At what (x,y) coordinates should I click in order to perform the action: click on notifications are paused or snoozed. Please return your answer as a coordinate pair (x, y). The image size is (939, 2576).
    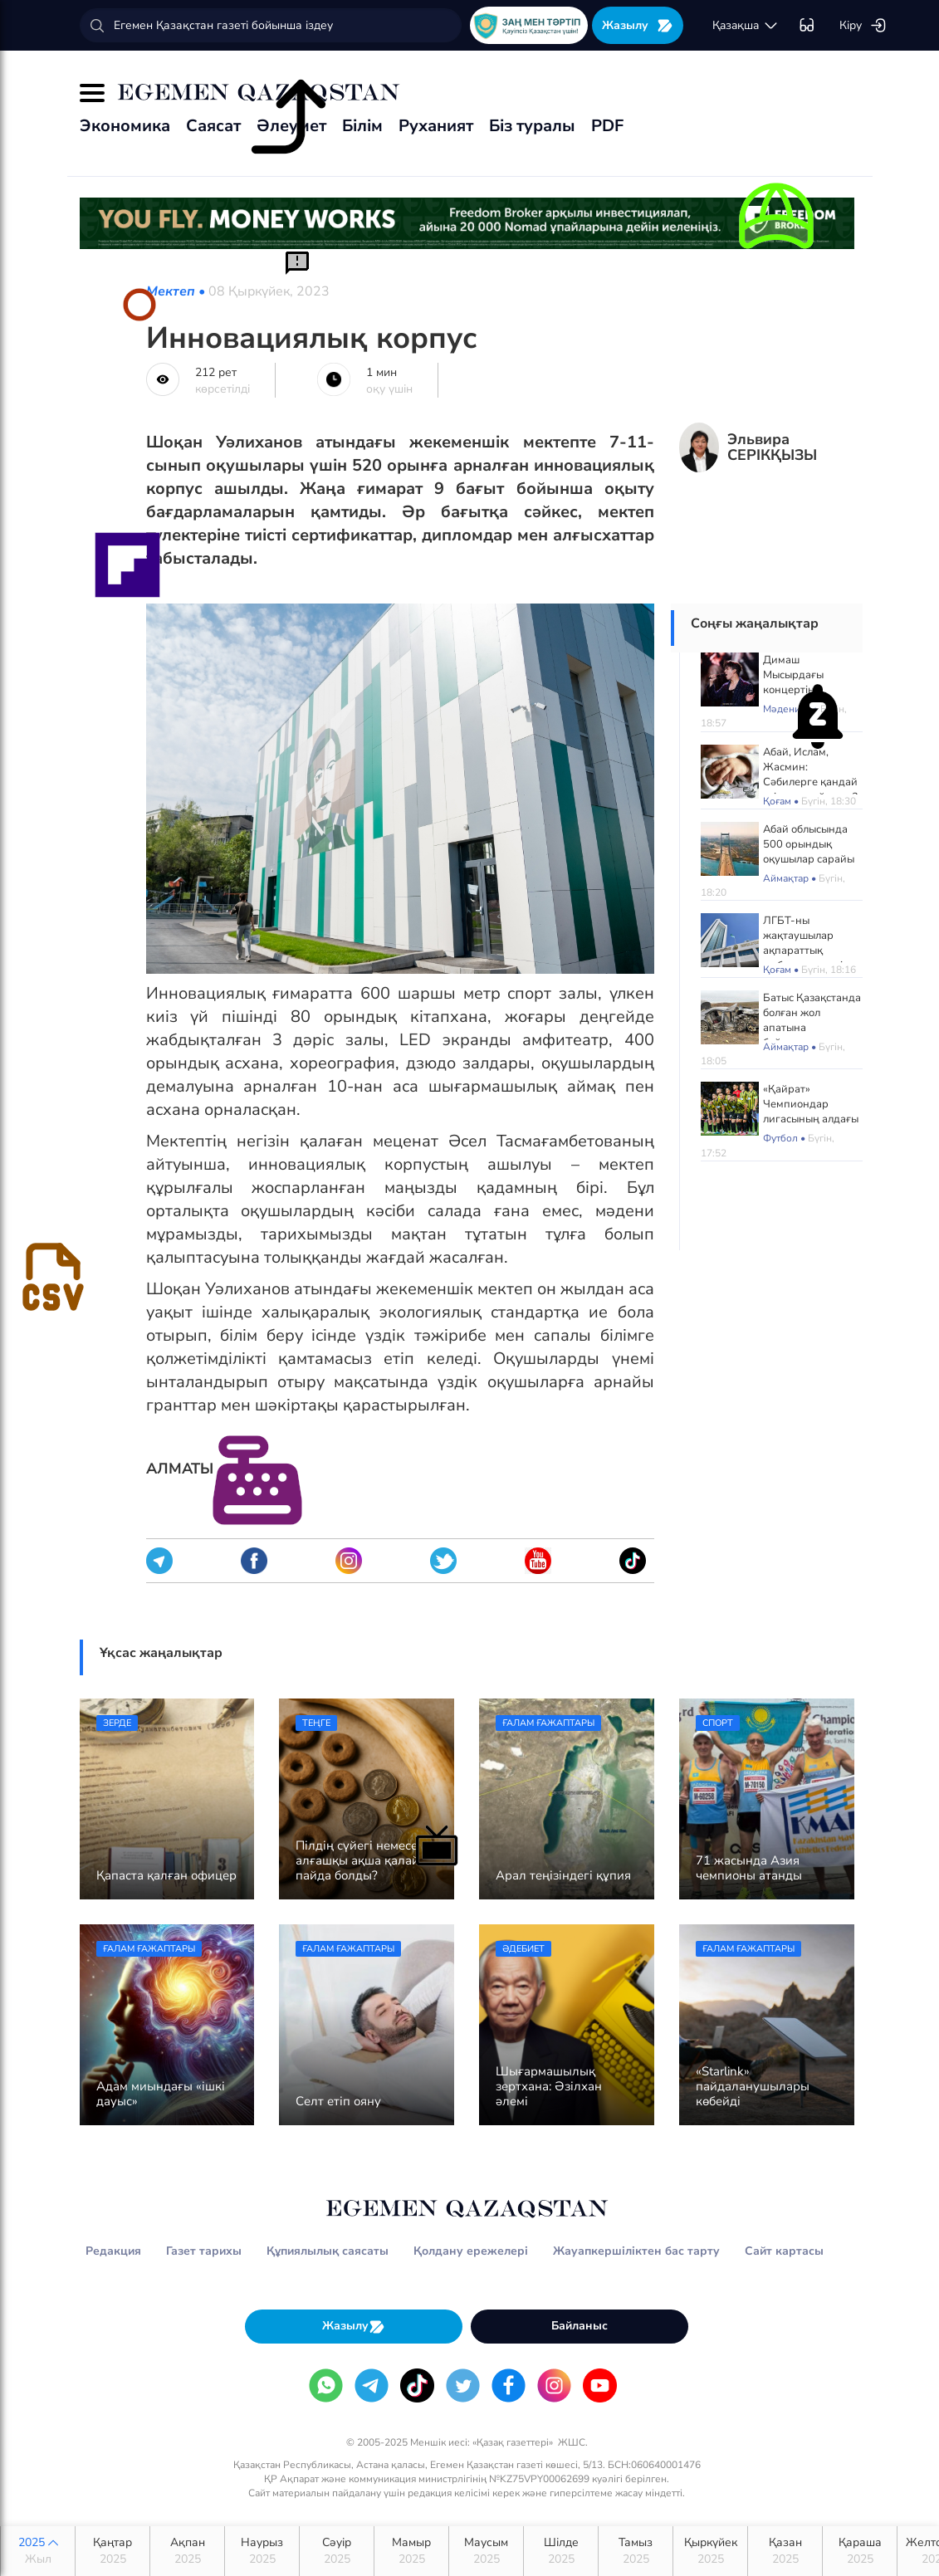
    Looking at the image, I should click on (818, 716).